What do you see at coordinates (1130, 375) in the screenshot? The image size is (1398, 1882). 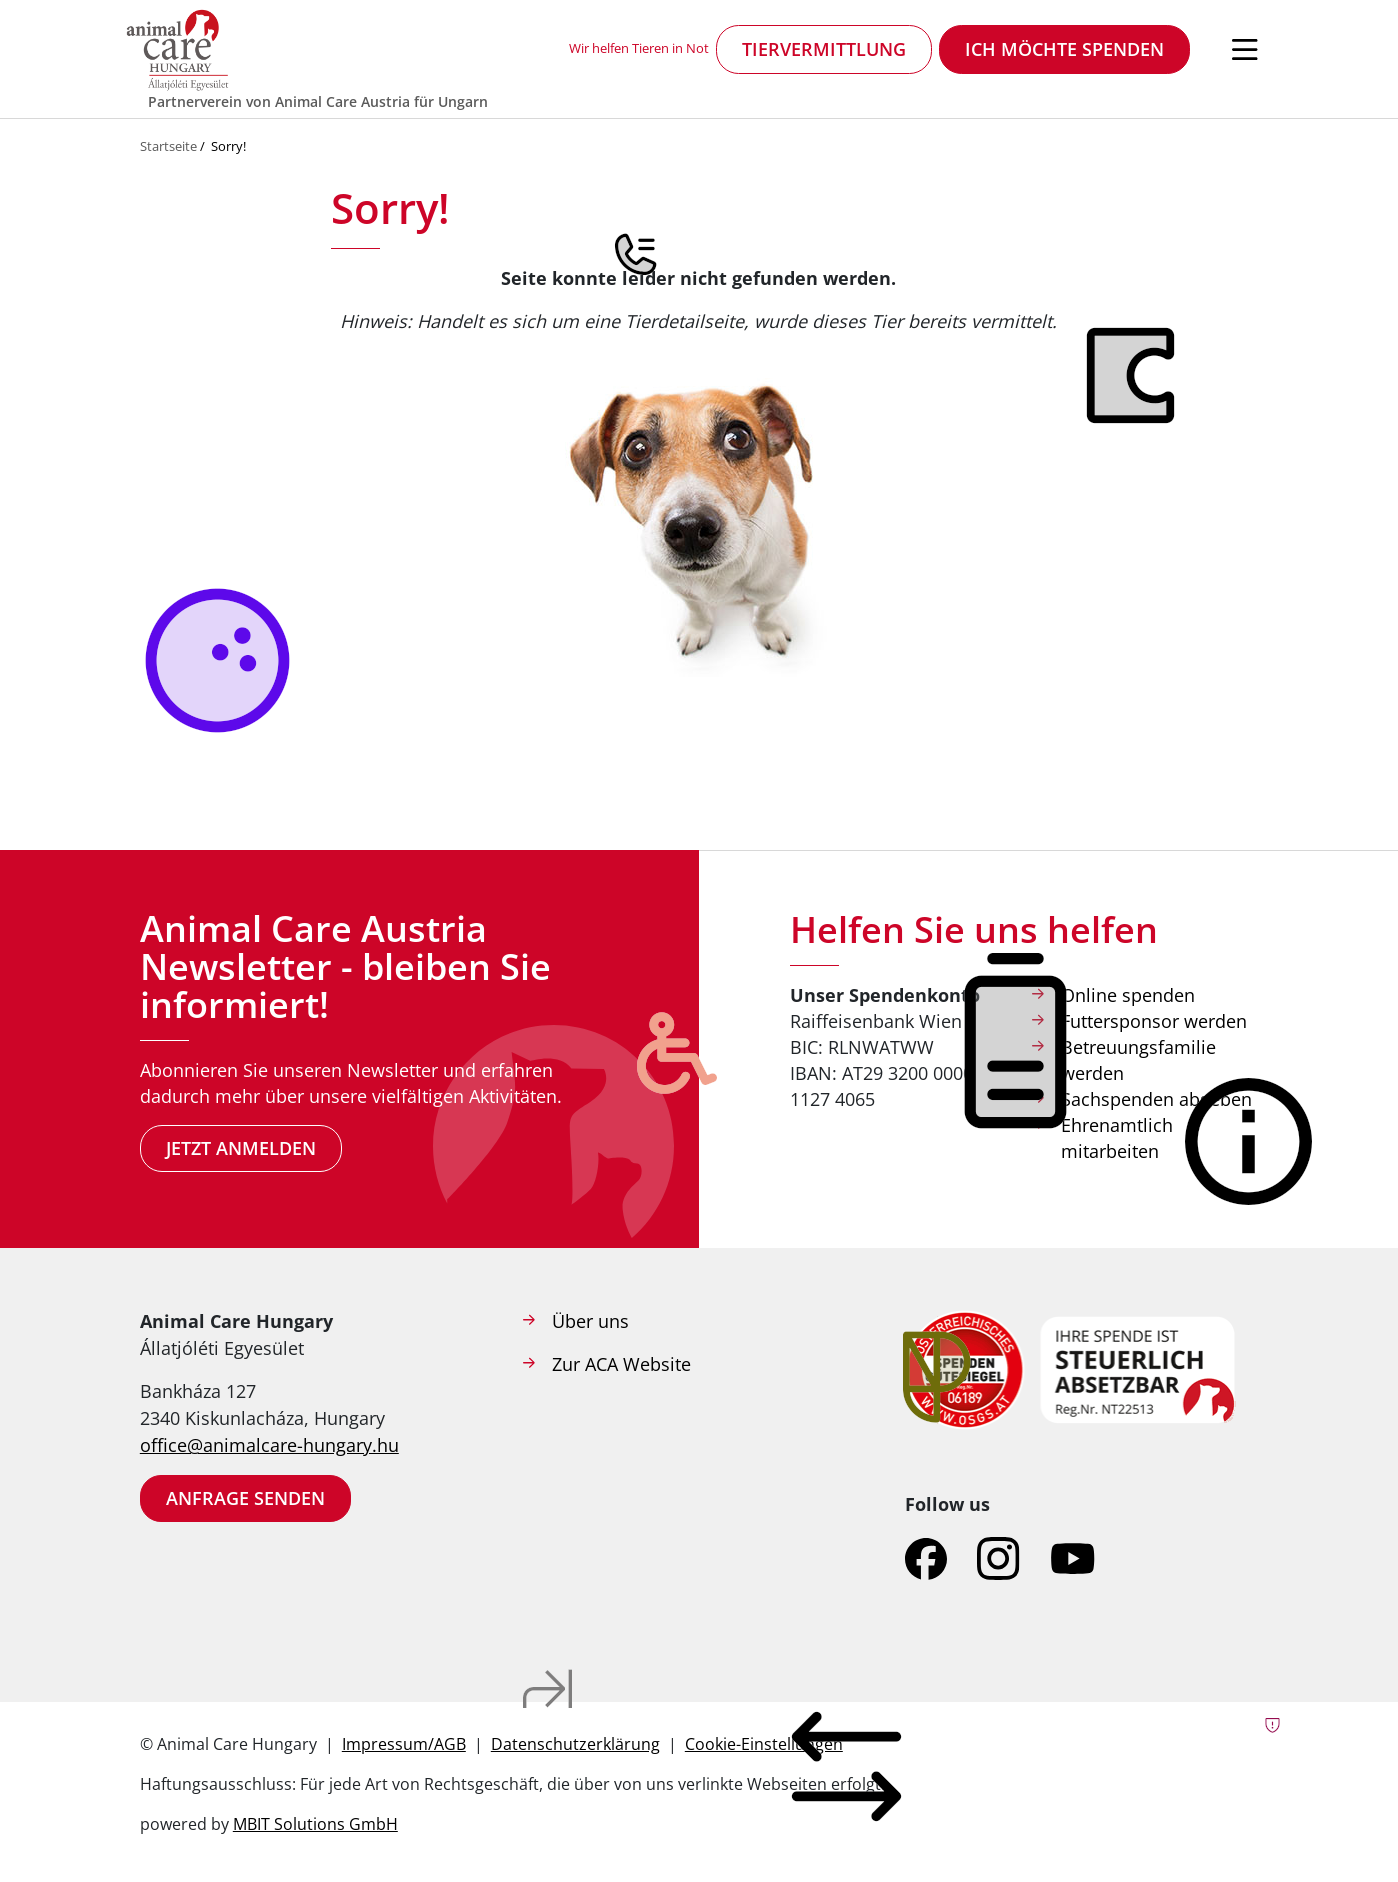 I see `open coda document app` at bounding box center [1130, 375].